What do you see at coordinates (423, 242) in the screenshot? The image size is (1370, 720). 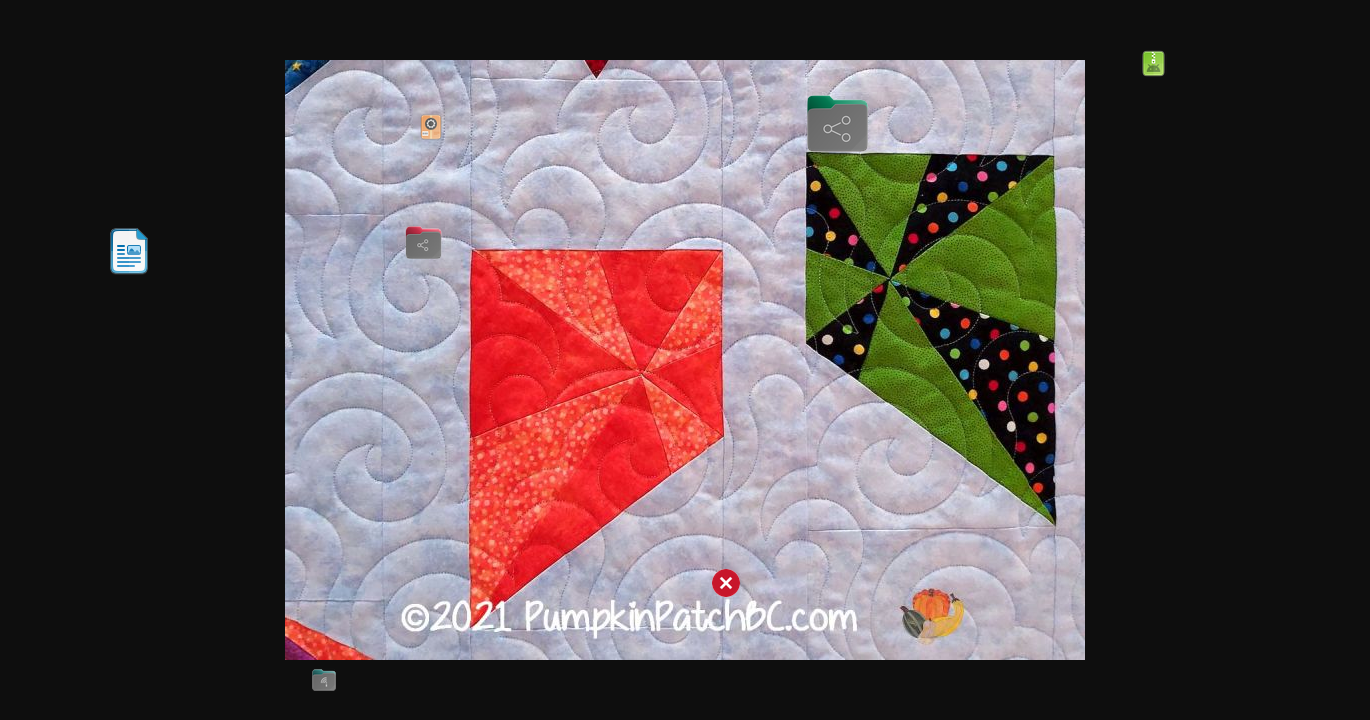 I see `access your public shared files folder` at bounding box center [423, 242].